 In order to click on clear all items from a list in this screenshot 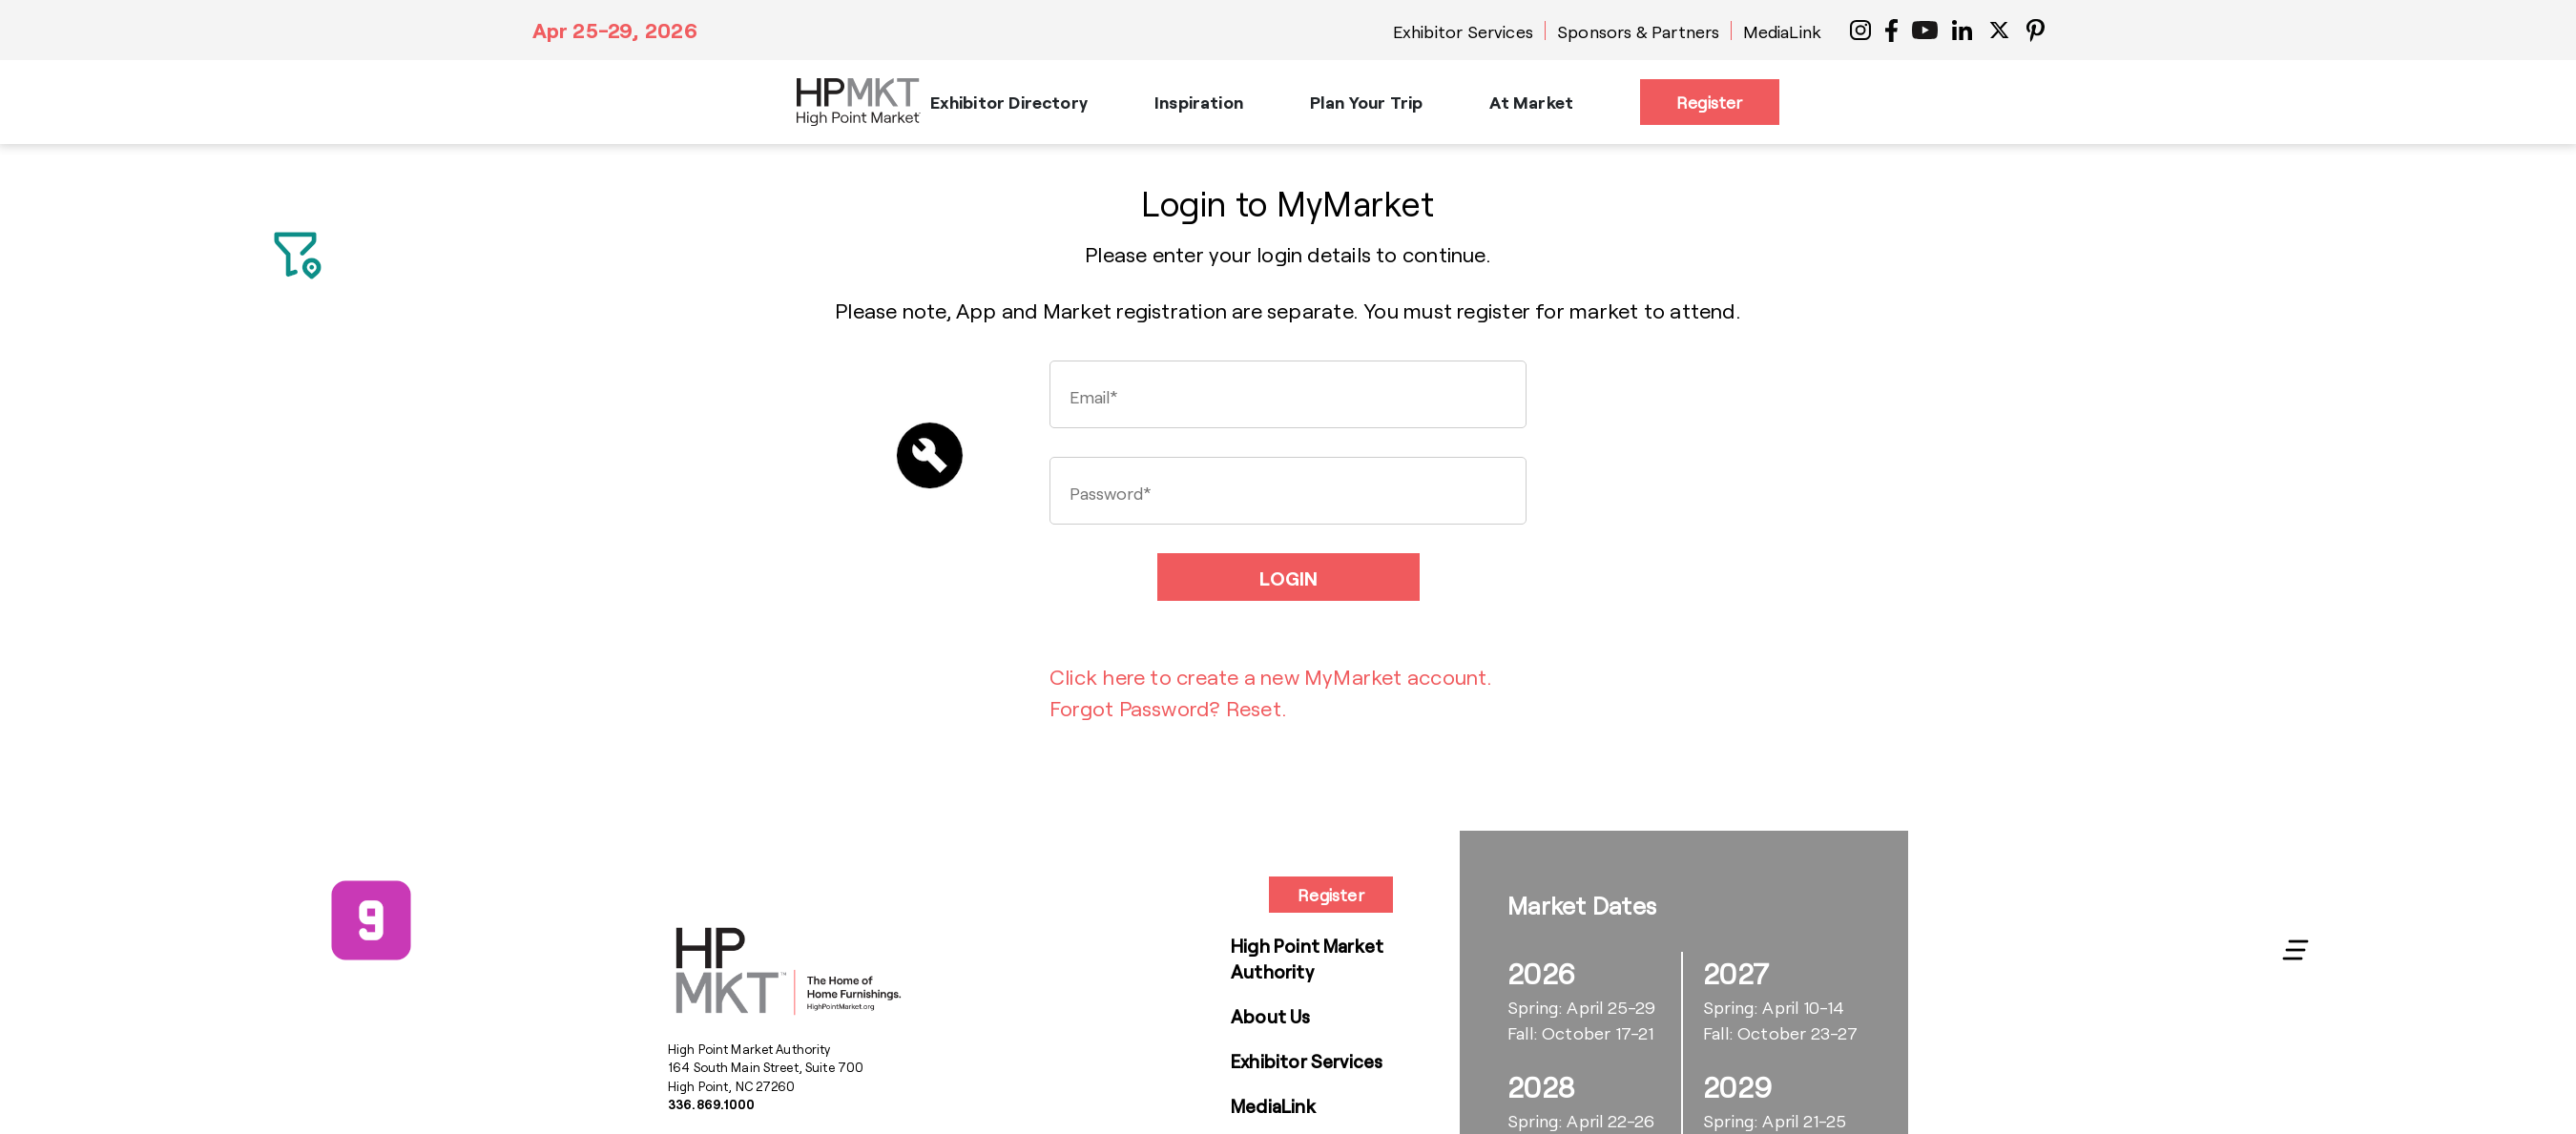, I will do `click(2296, 950)`.